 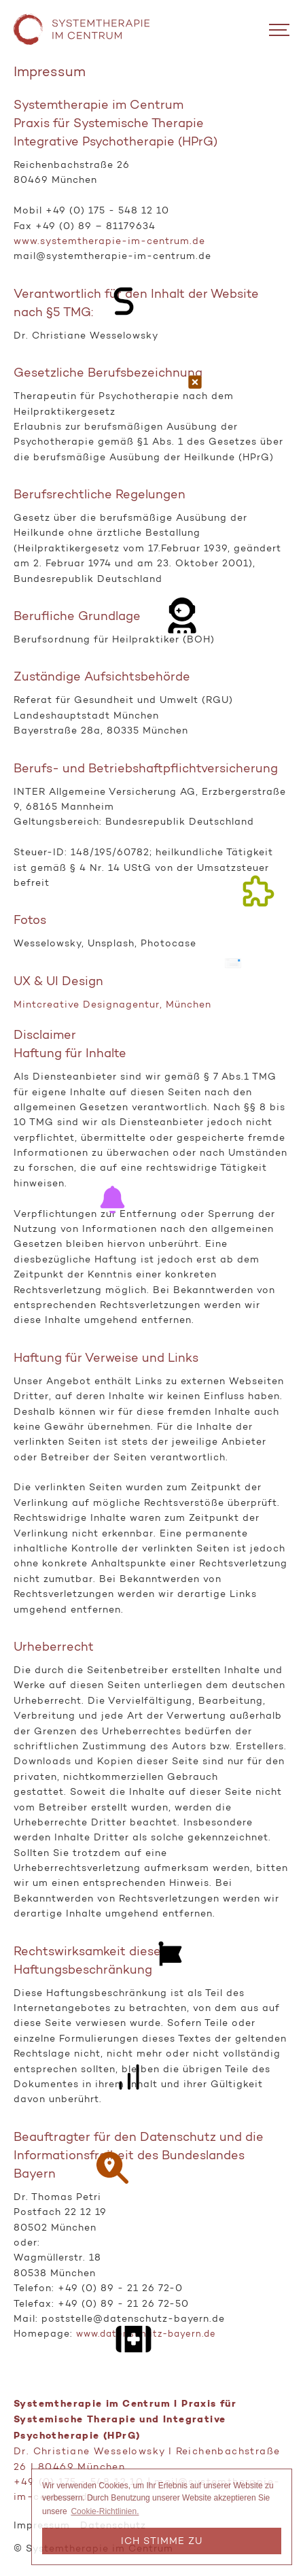 I want to click on view notifications, so click(x=112, y=1199).